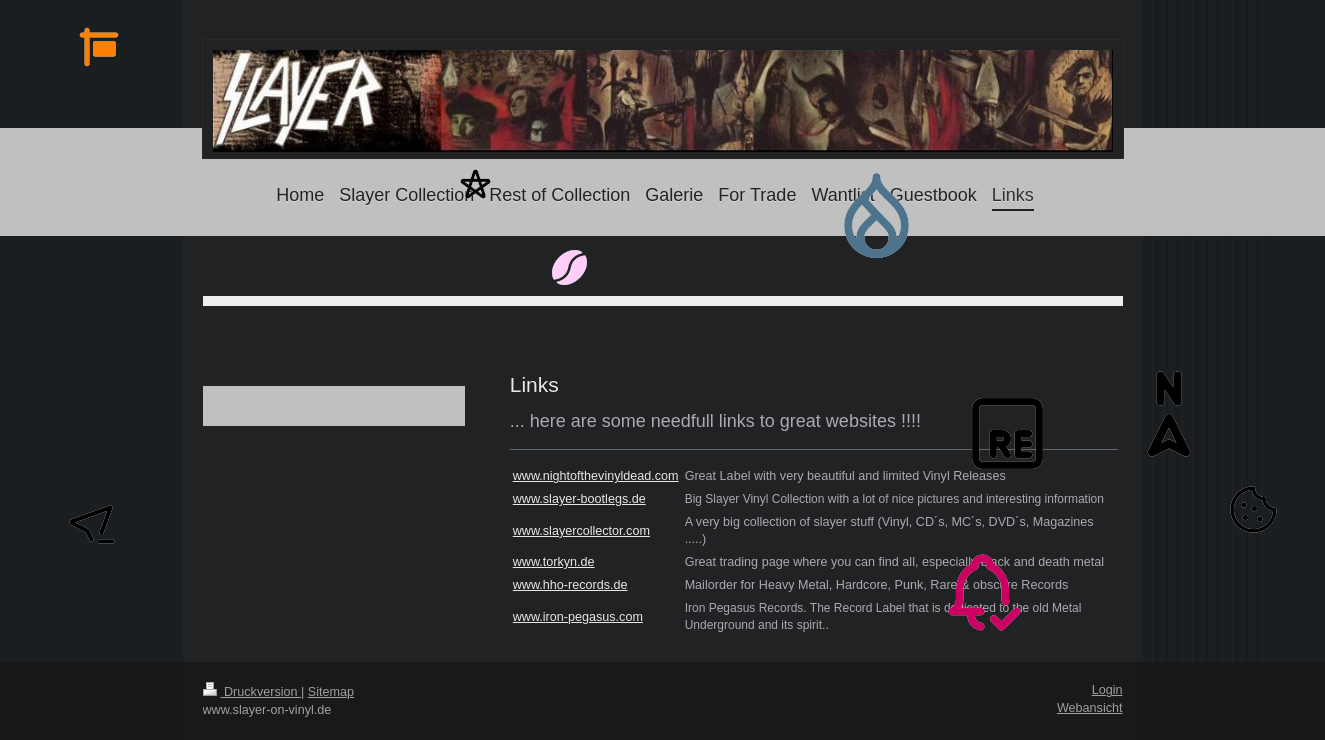 The width and height of the screenshot is (1325, 740). What do you see at coordinates (99, 47) in the screenshot?
I see `a signpost or location marker` at bounding box center [99, 47].